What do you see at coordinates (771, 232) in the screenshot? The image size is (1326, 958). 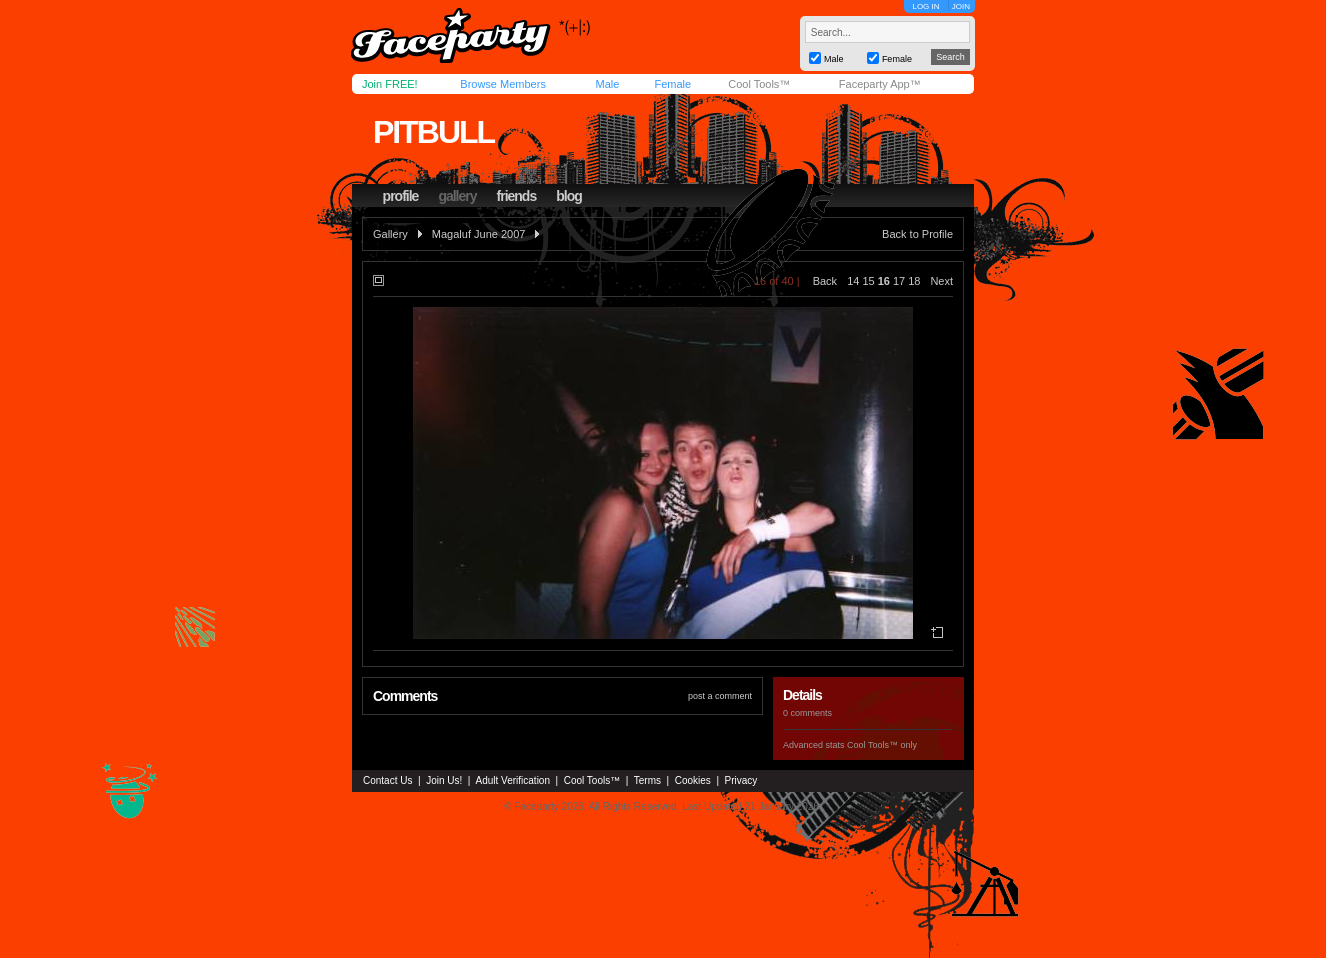 I see `bottle cap collectible item in a game inventory` at bounding box center [771, 232].